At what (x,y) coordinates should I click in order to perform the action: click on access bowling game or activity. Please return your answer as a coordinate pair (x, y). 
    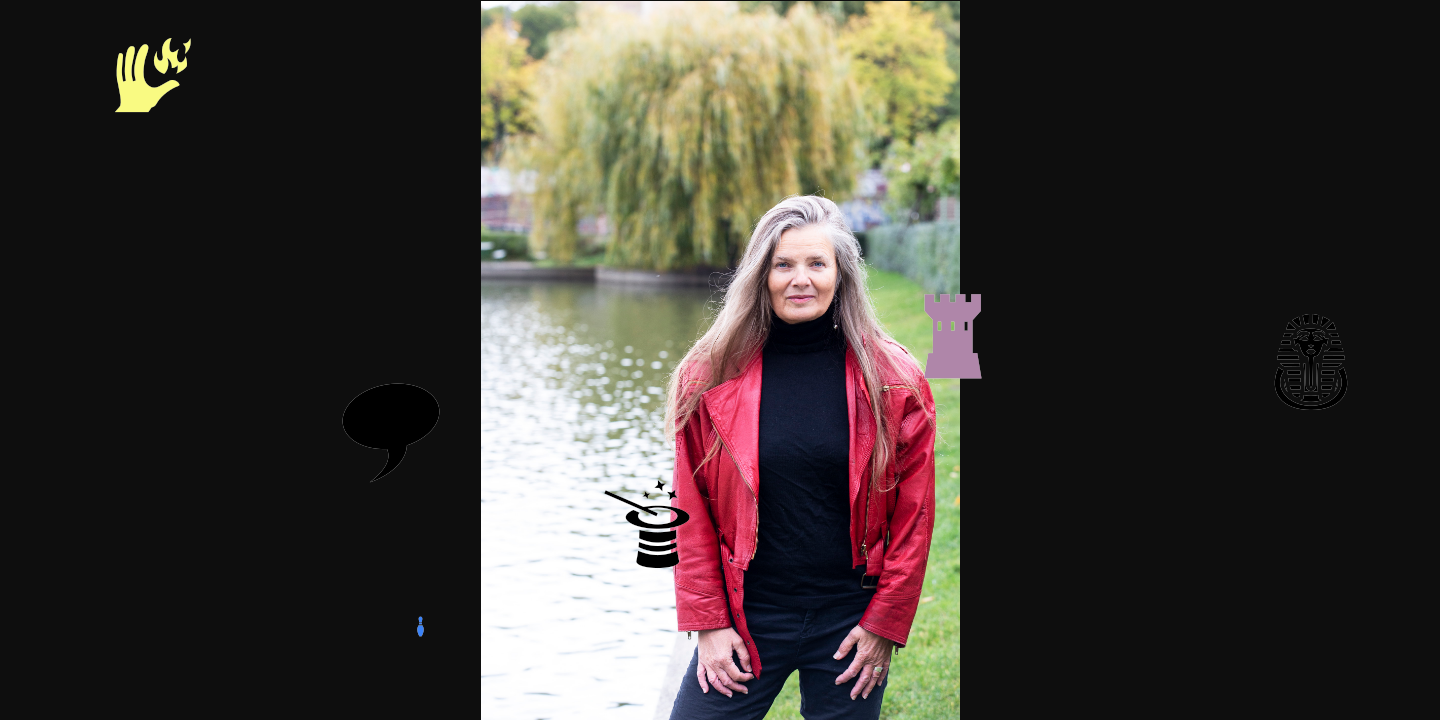
    Looking at the image, I should click on (420, 626).